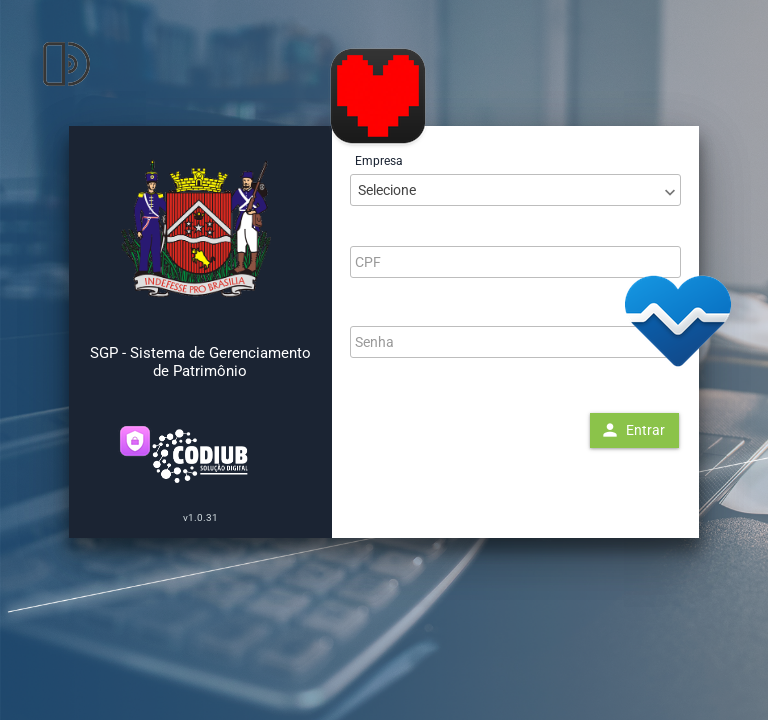 The height and width of the screenshot is (720, 768). I want to click on launch undertale, so click(378, 96).